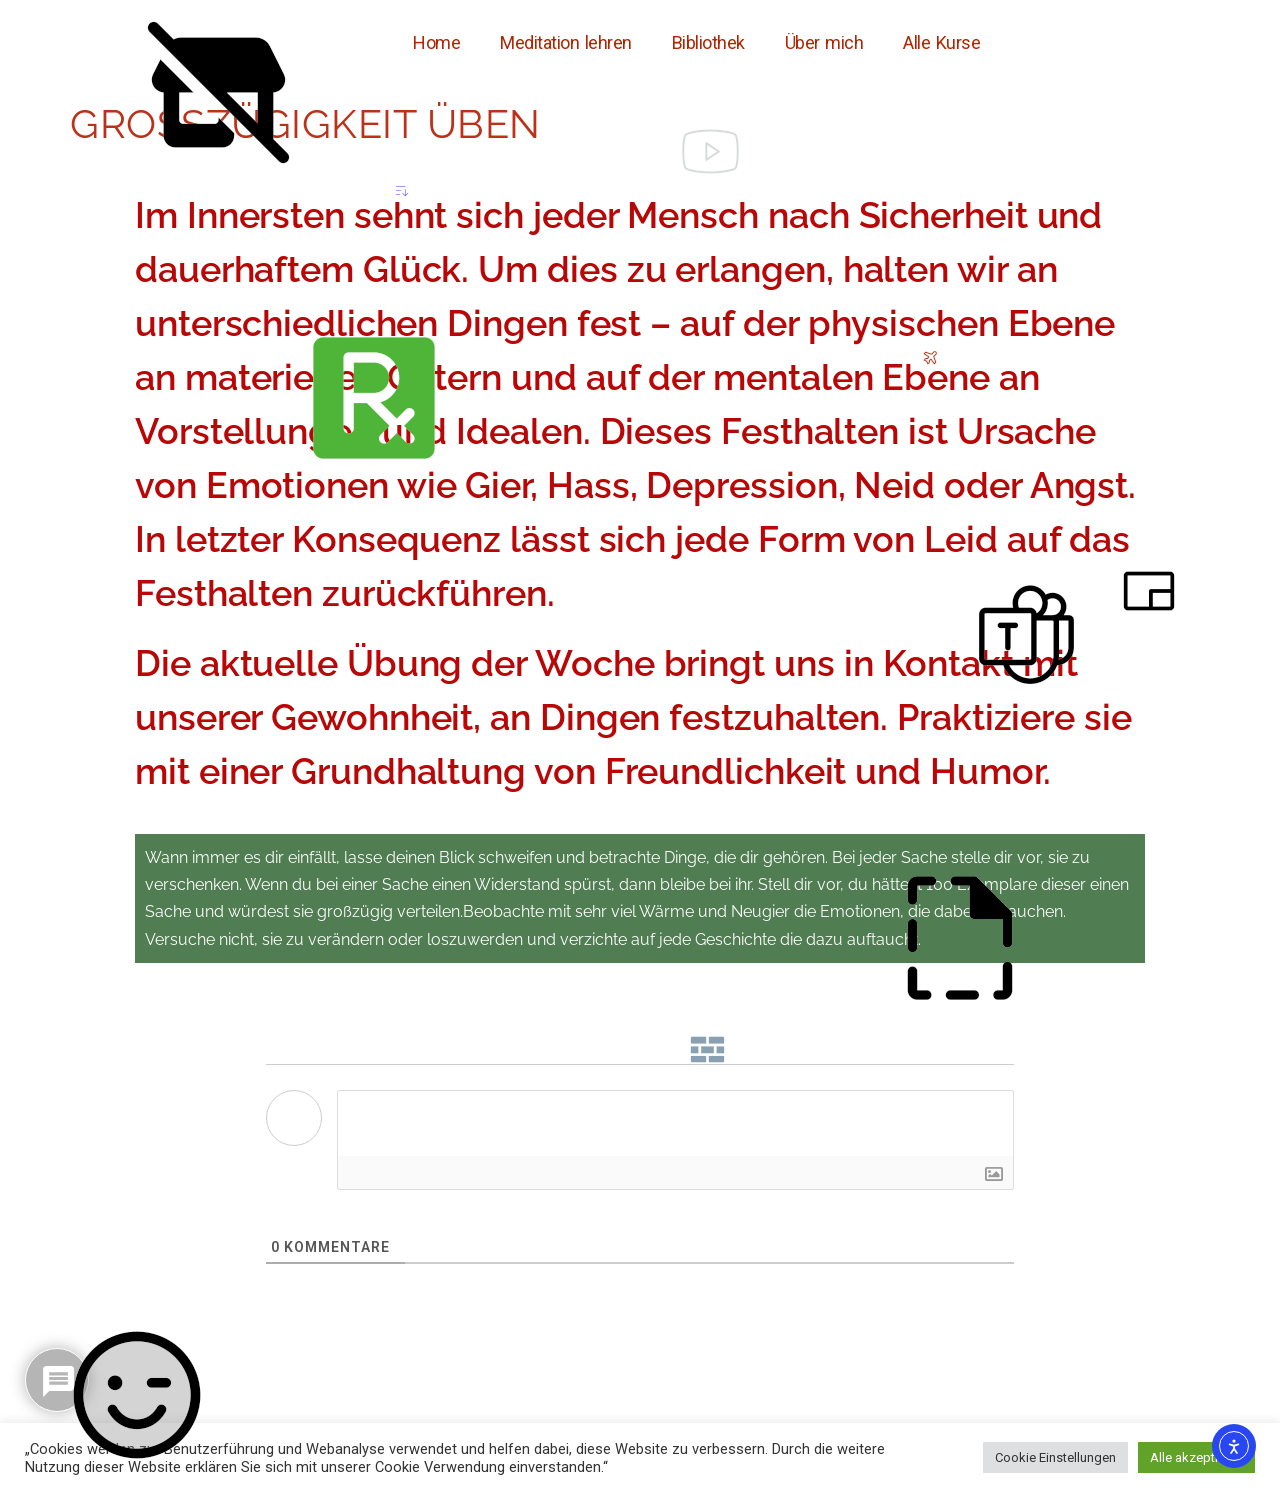 This screenshot has width=1280, height=1492. What do you see at coordinates (710, 151) in the screenshot?
I see `open YouTube` at bounding box center [710, 151].